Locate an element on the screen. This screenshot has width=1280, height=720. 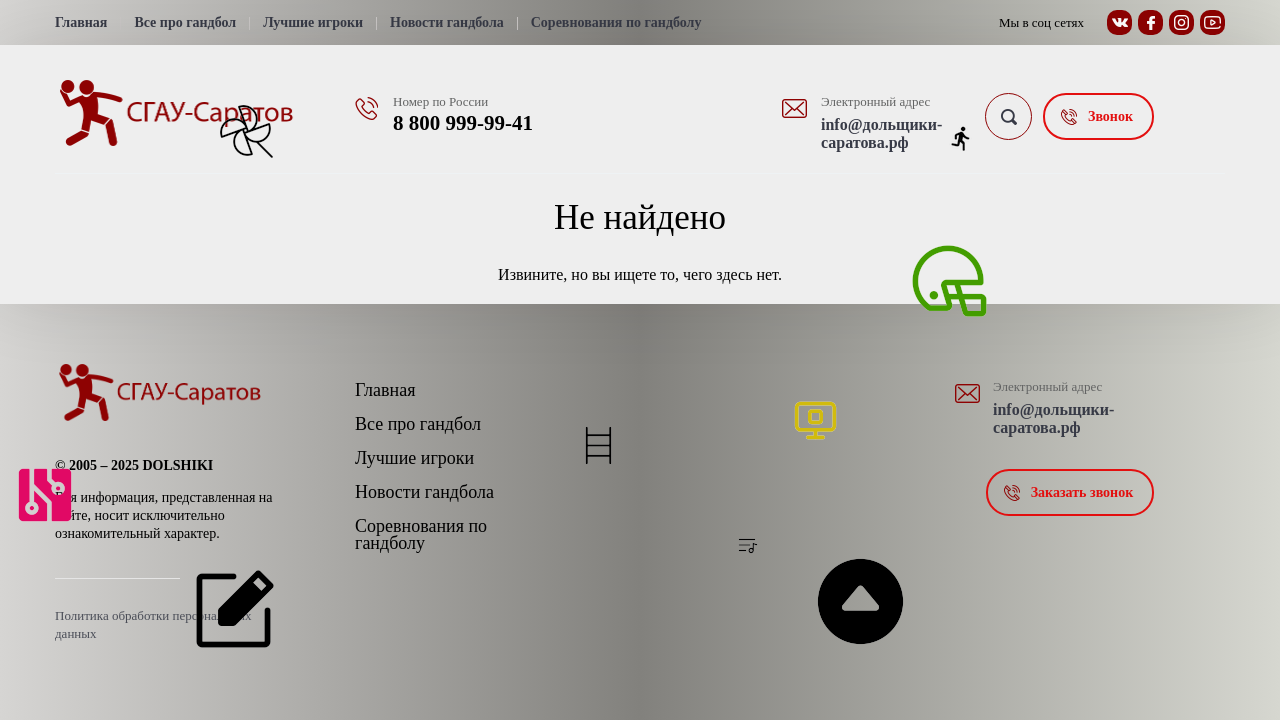
stop screen recording or presentation is located at coordinates (815, 420).